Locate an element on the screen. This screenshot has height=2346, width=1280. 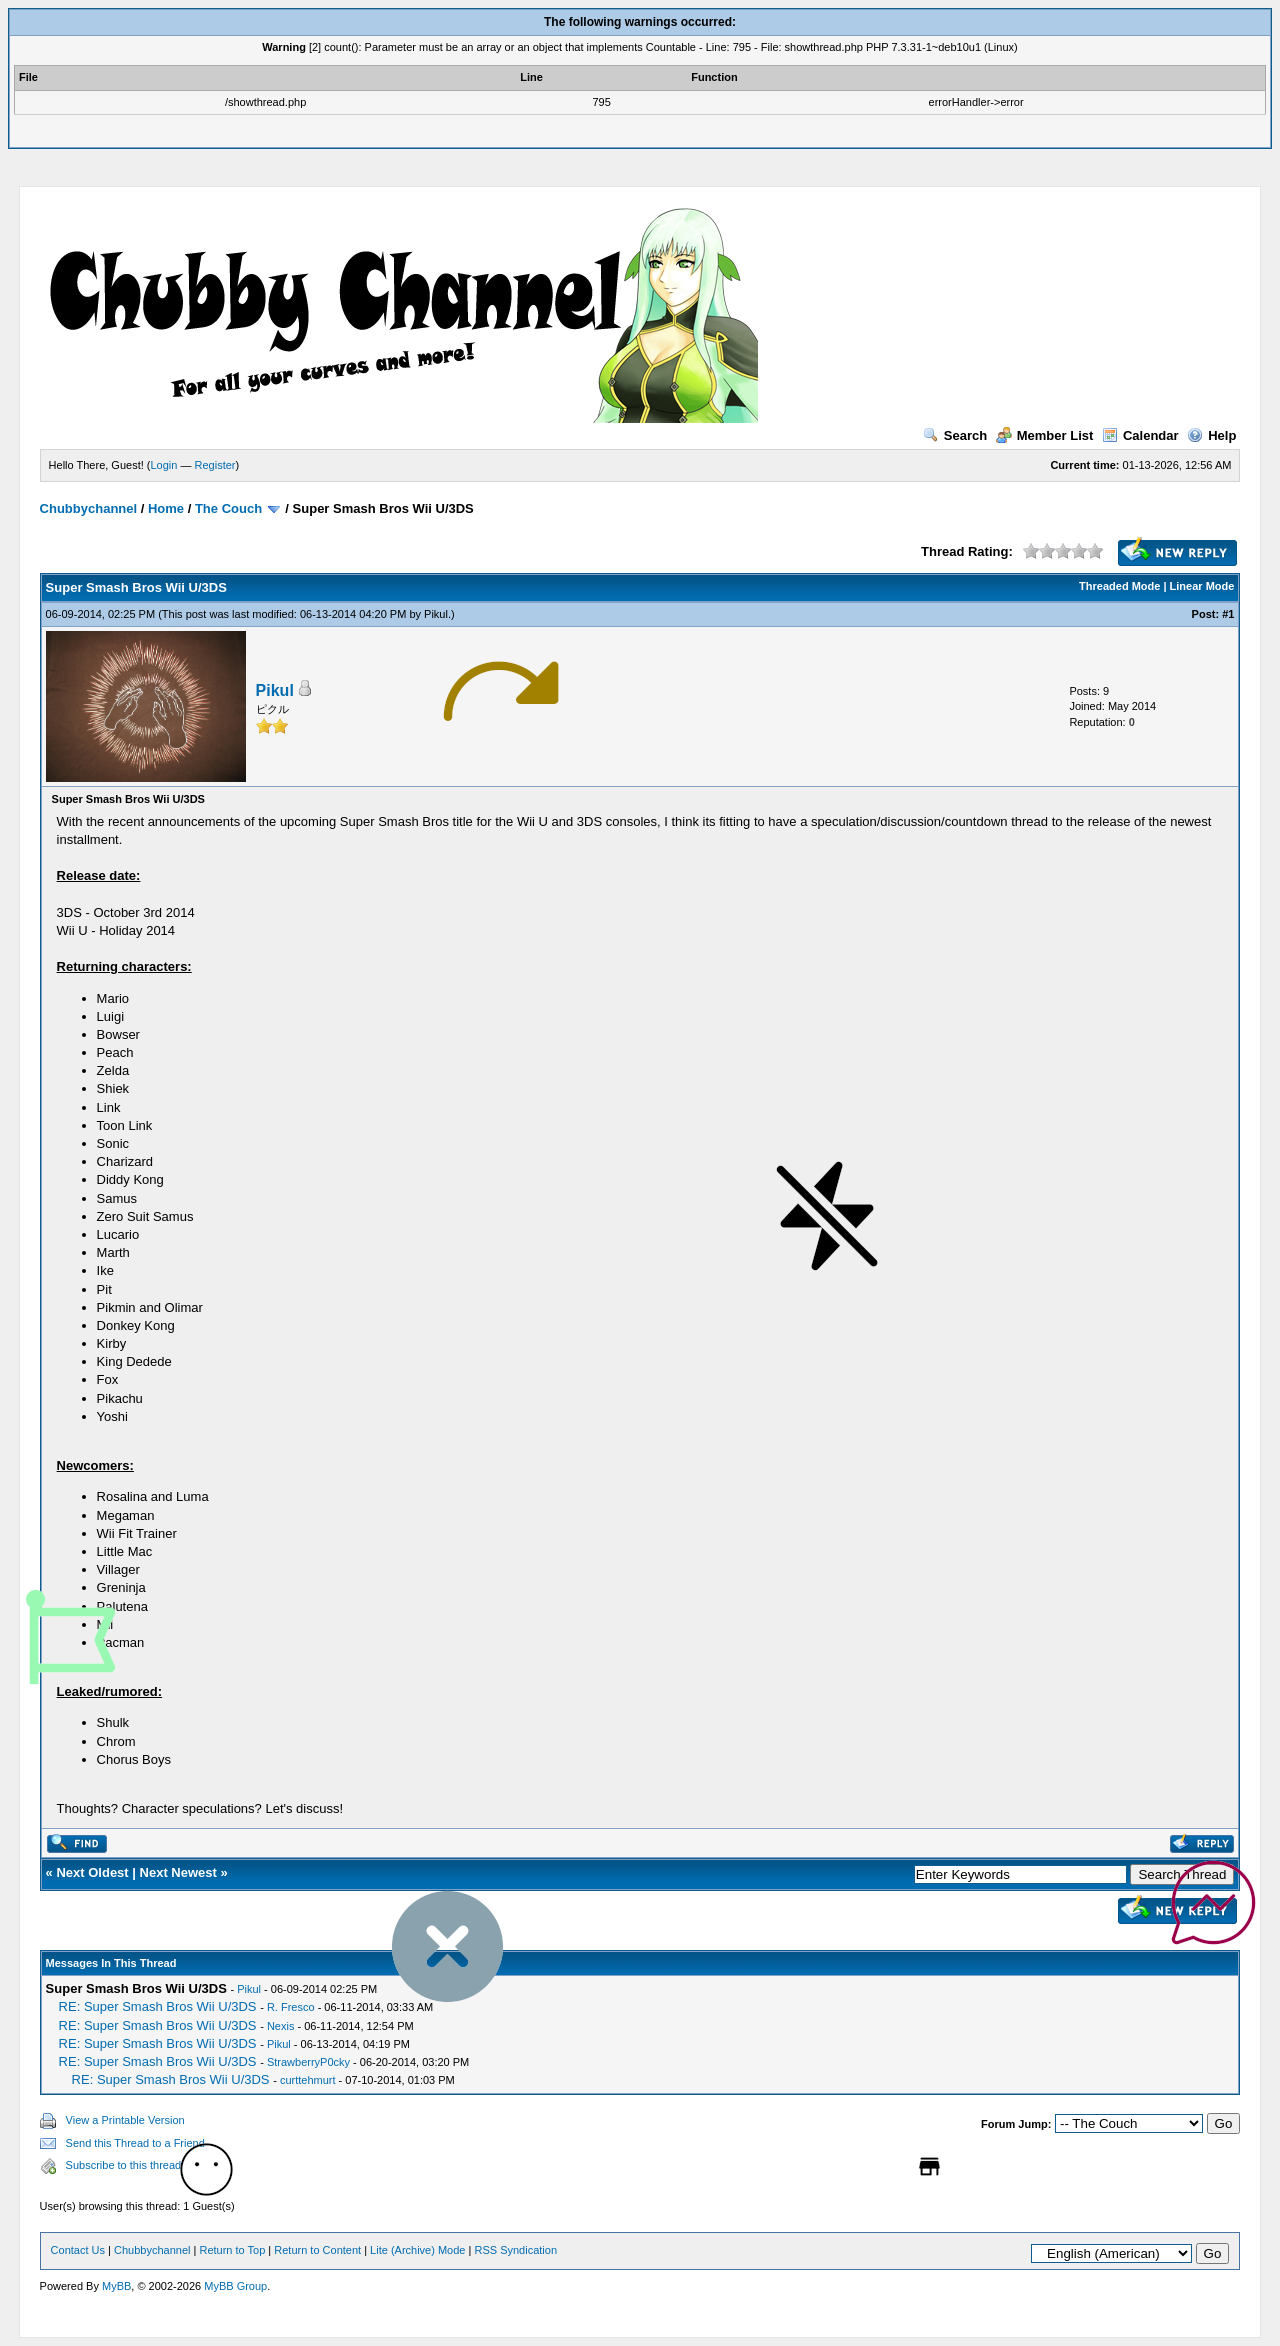
open facebook messenger is located at coordinates (1213, 1902).